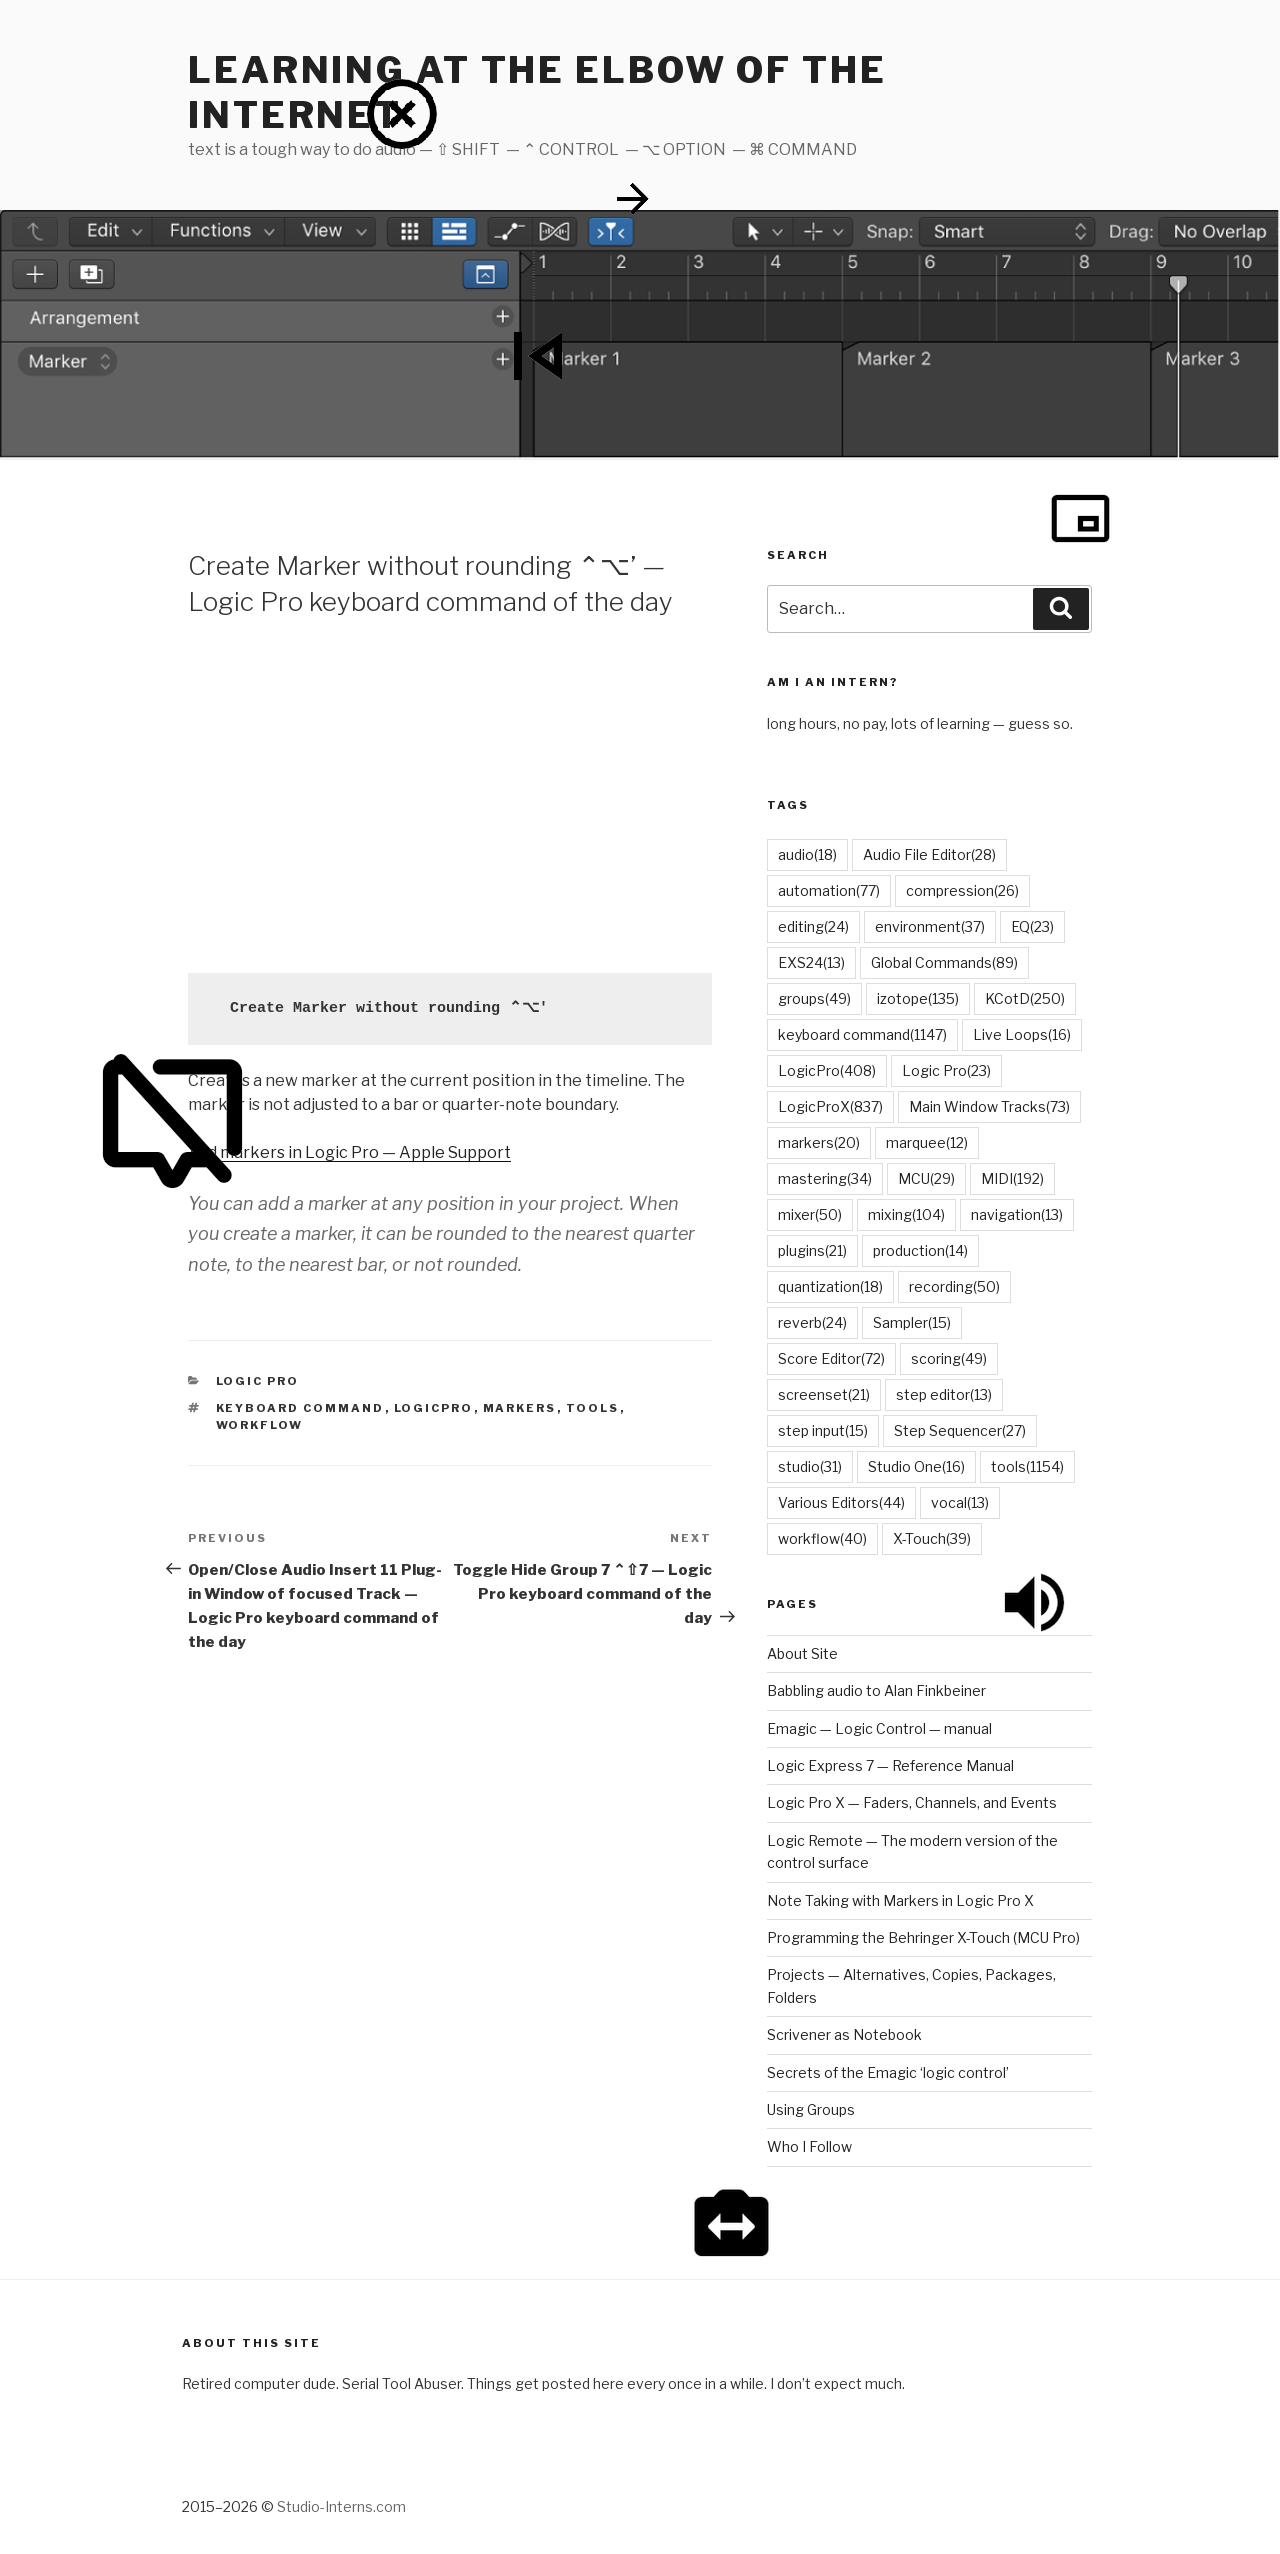 The width and height of the screenshot is (1280, 2554). I want to click on navigate to the next item or screen, so click(633, 199).